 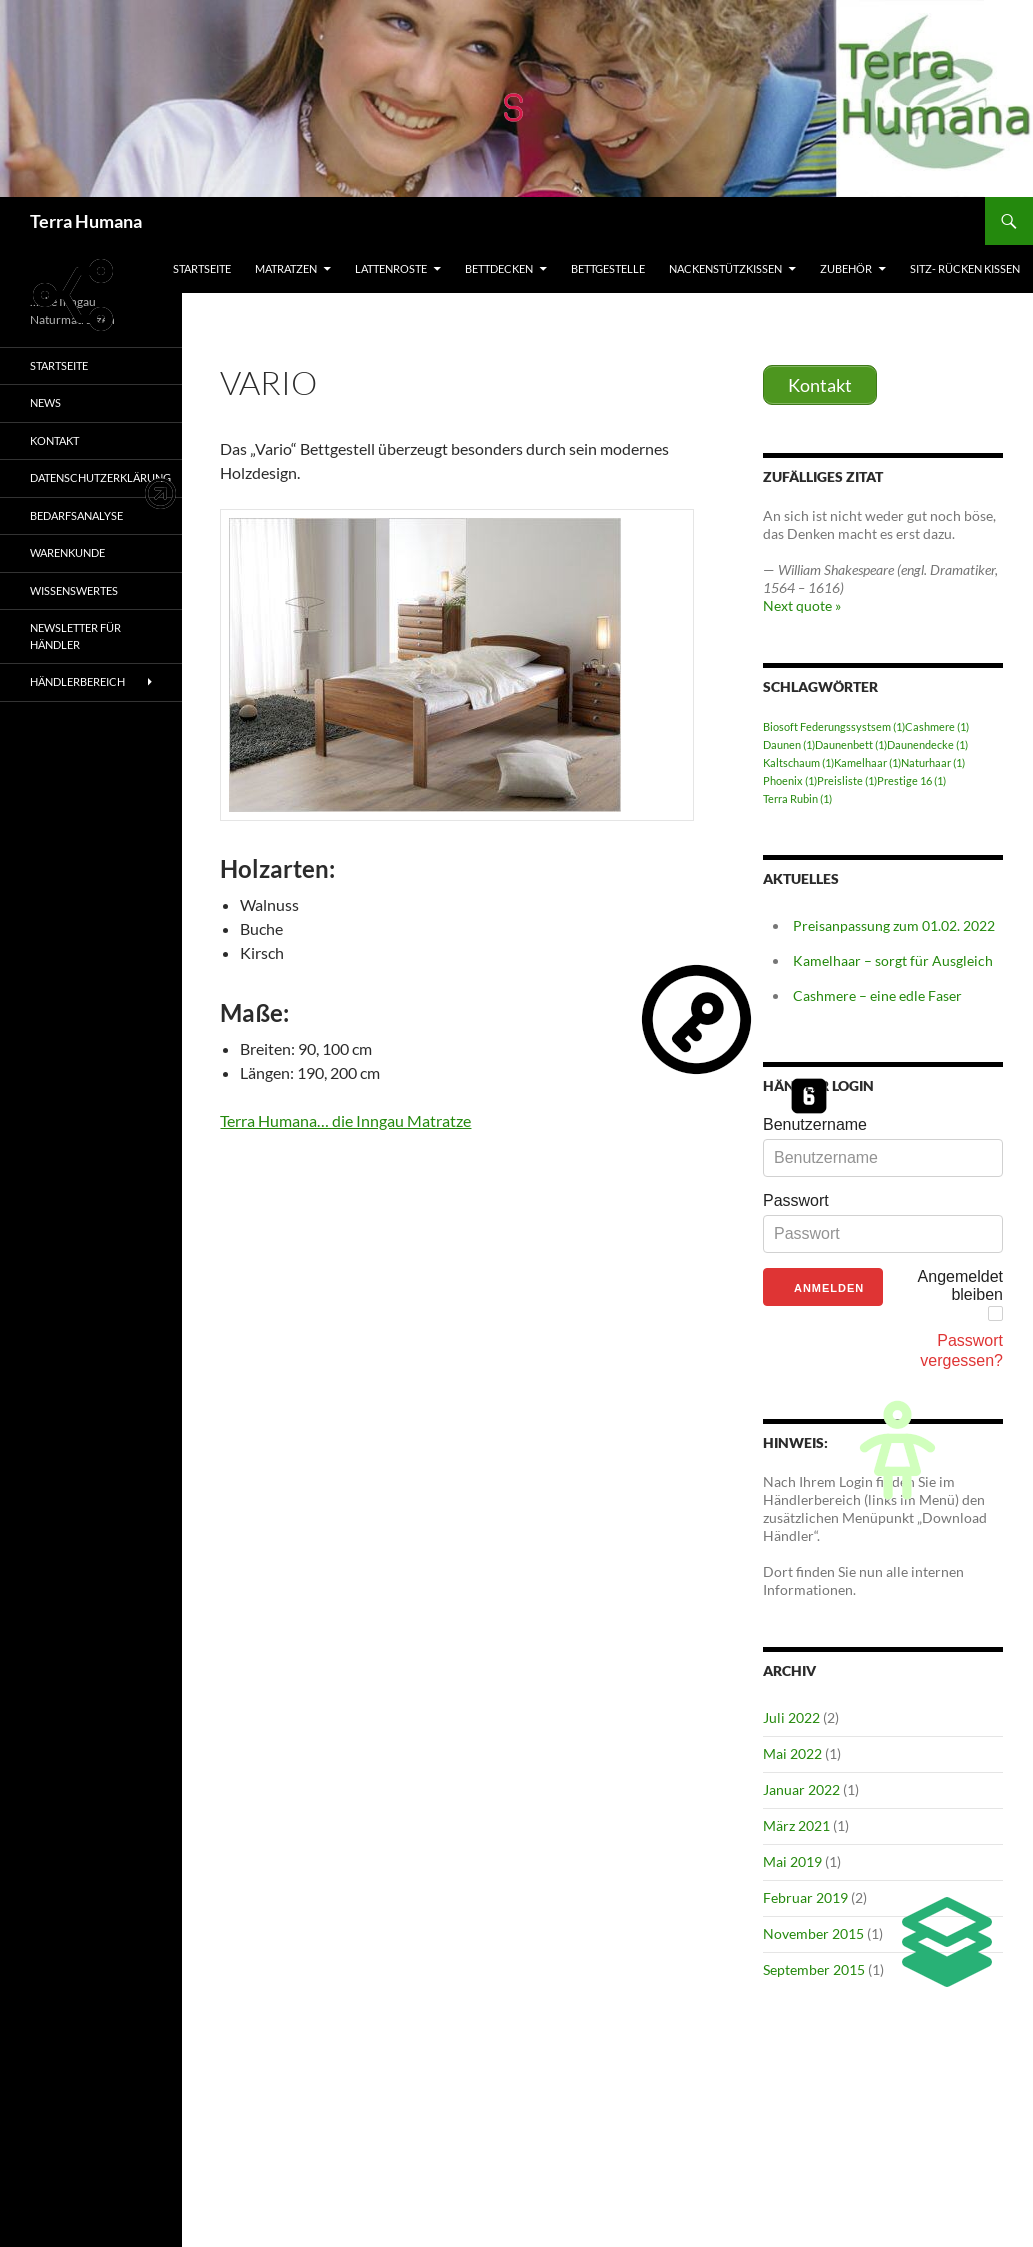 What do you see at coordinates (513, 107) in the screenshot?
I see `indicates an item starting with the letter S` at bounding box center [513, 107].